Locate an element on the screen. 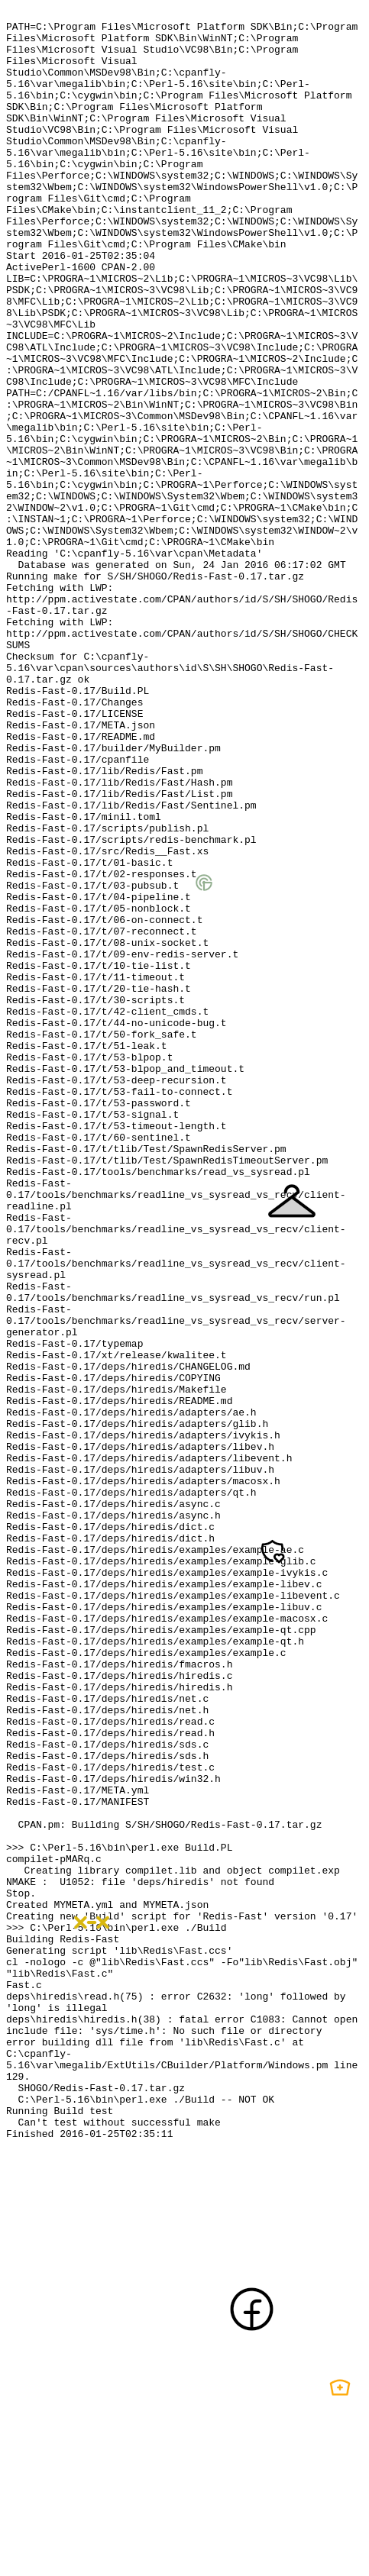 Image resolution: width=369 pixels, height=2576 pixels. enable health data protection is located at coordinates (272, 1551).